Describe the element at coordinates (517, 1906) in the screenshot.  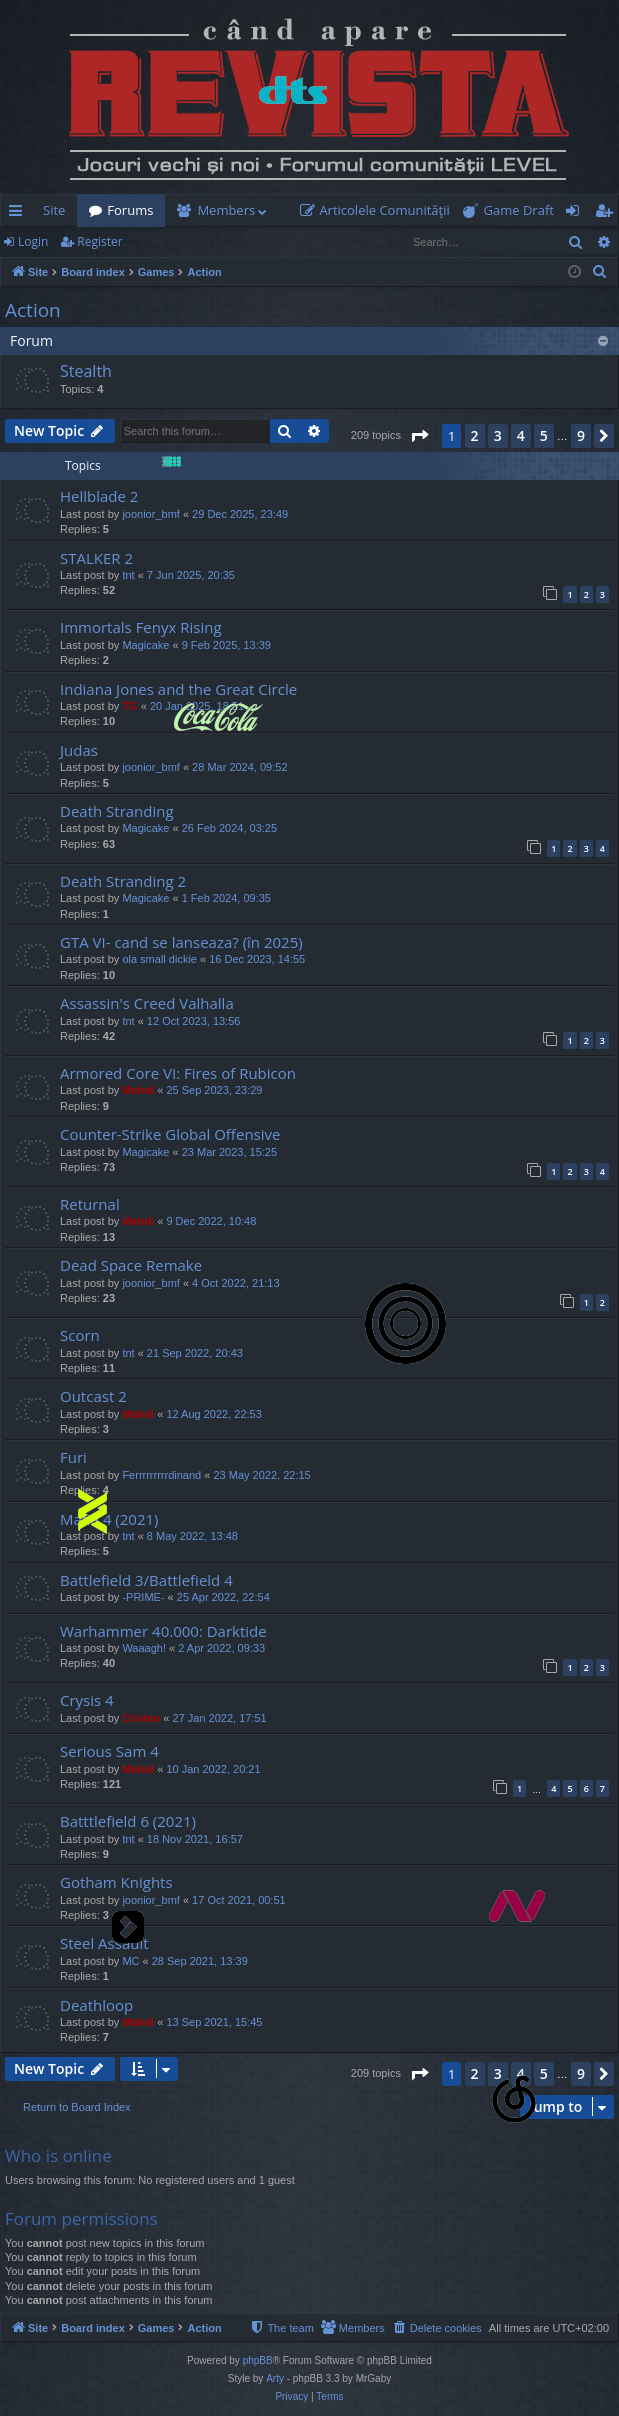
I see `namecheap domain registrar logo` at that location.